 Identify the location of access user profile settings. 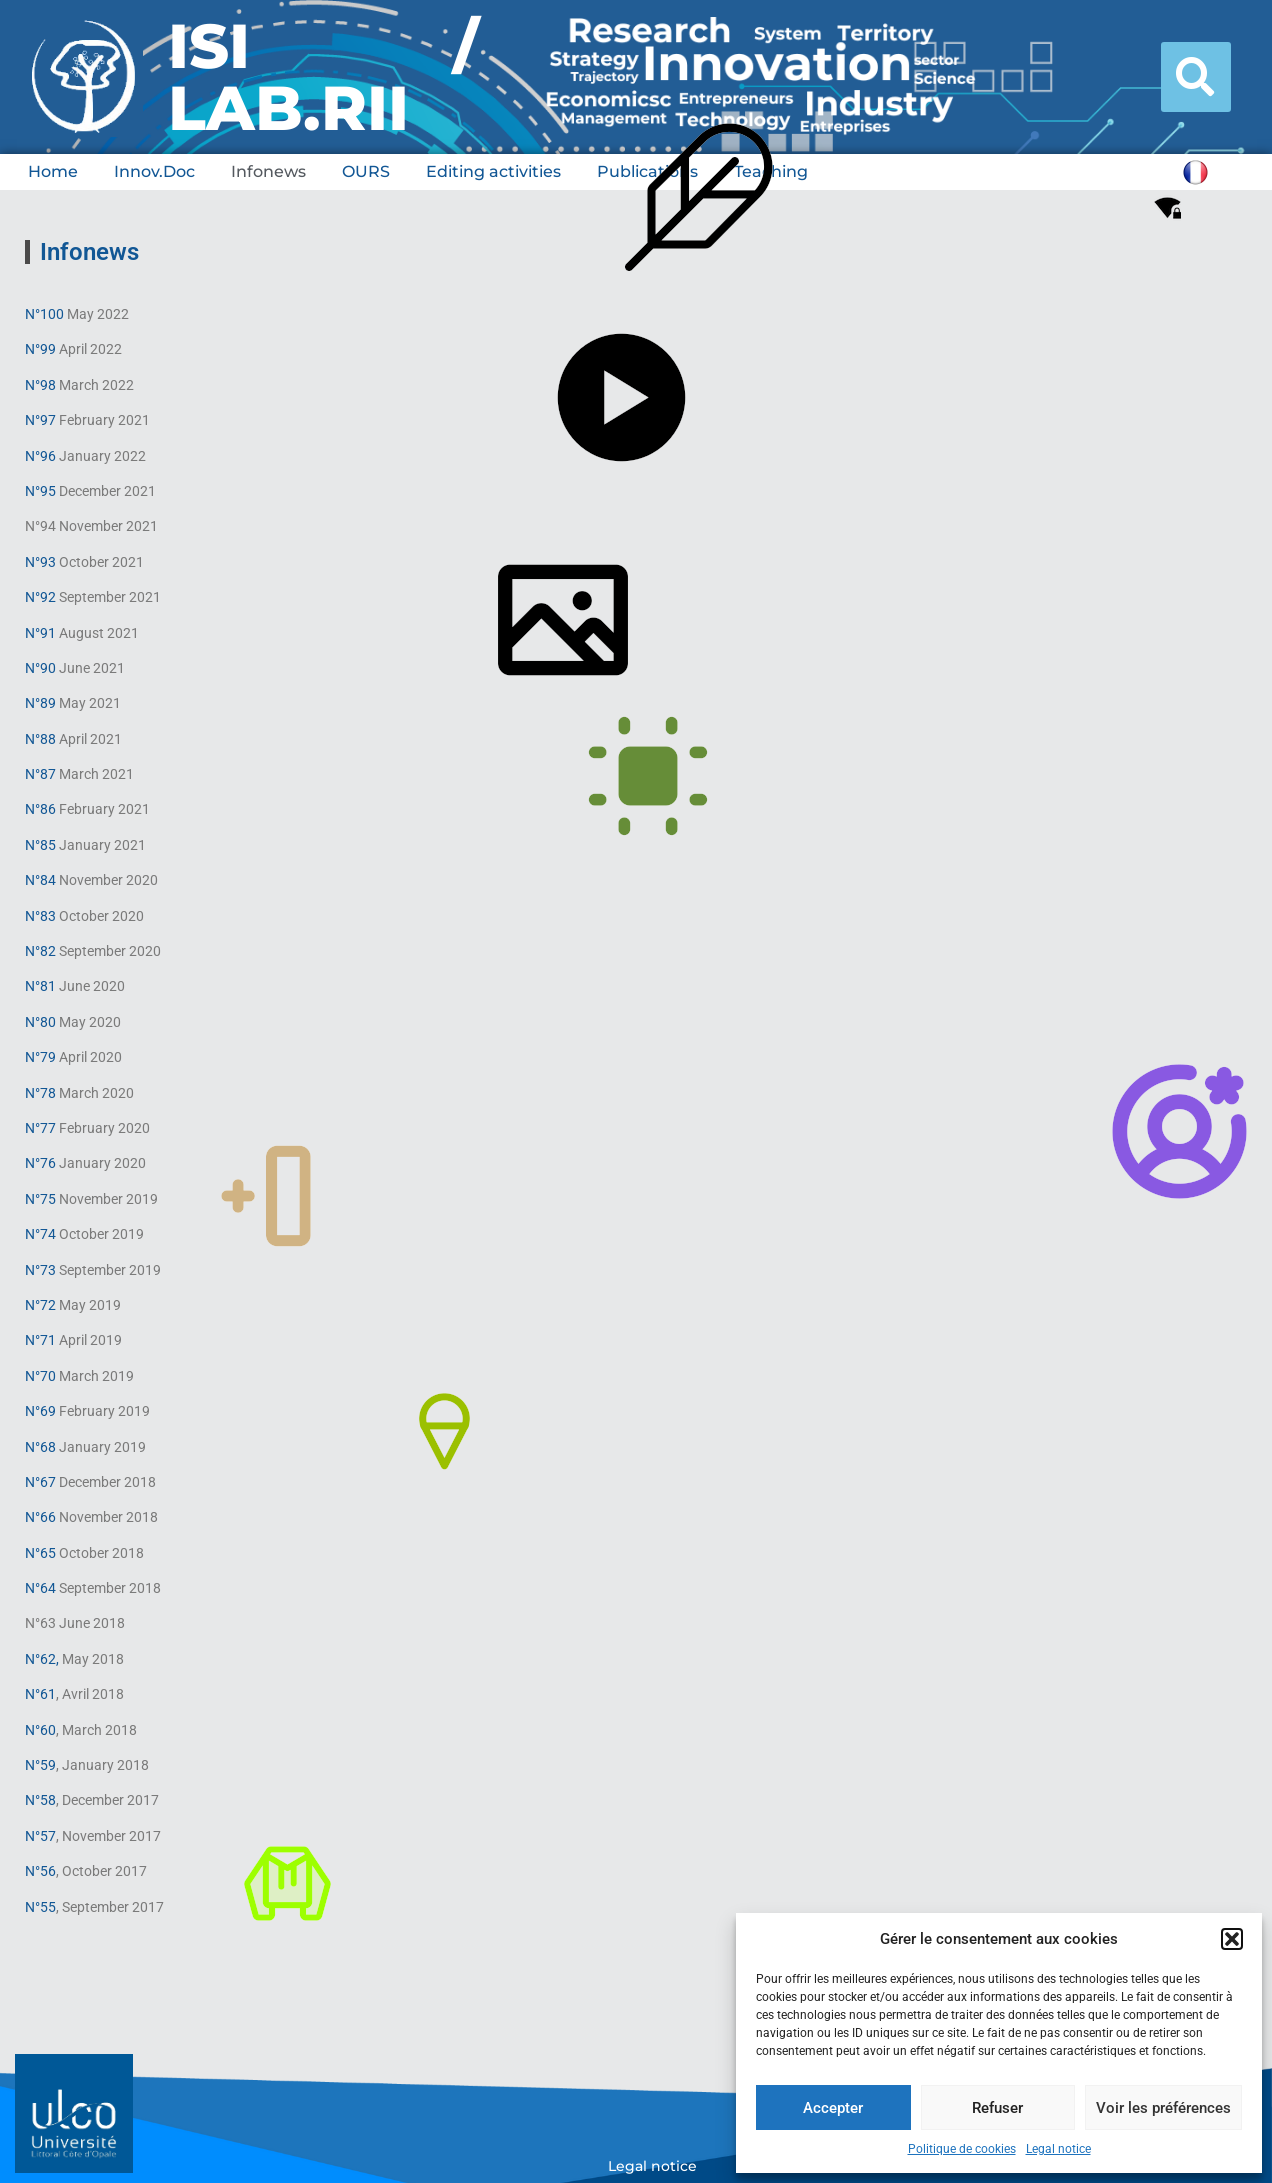
(1179, 1131).